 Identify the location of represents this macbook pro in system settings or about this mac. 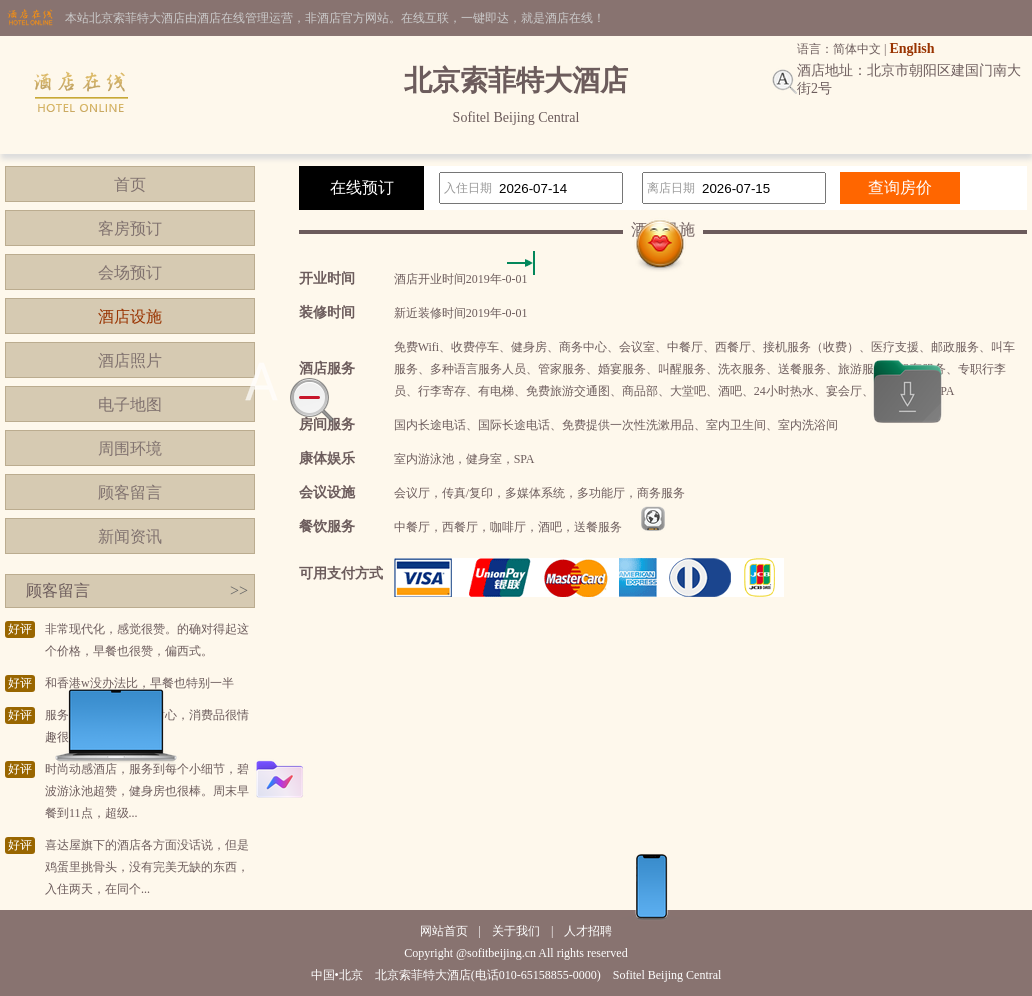
(116, 721).